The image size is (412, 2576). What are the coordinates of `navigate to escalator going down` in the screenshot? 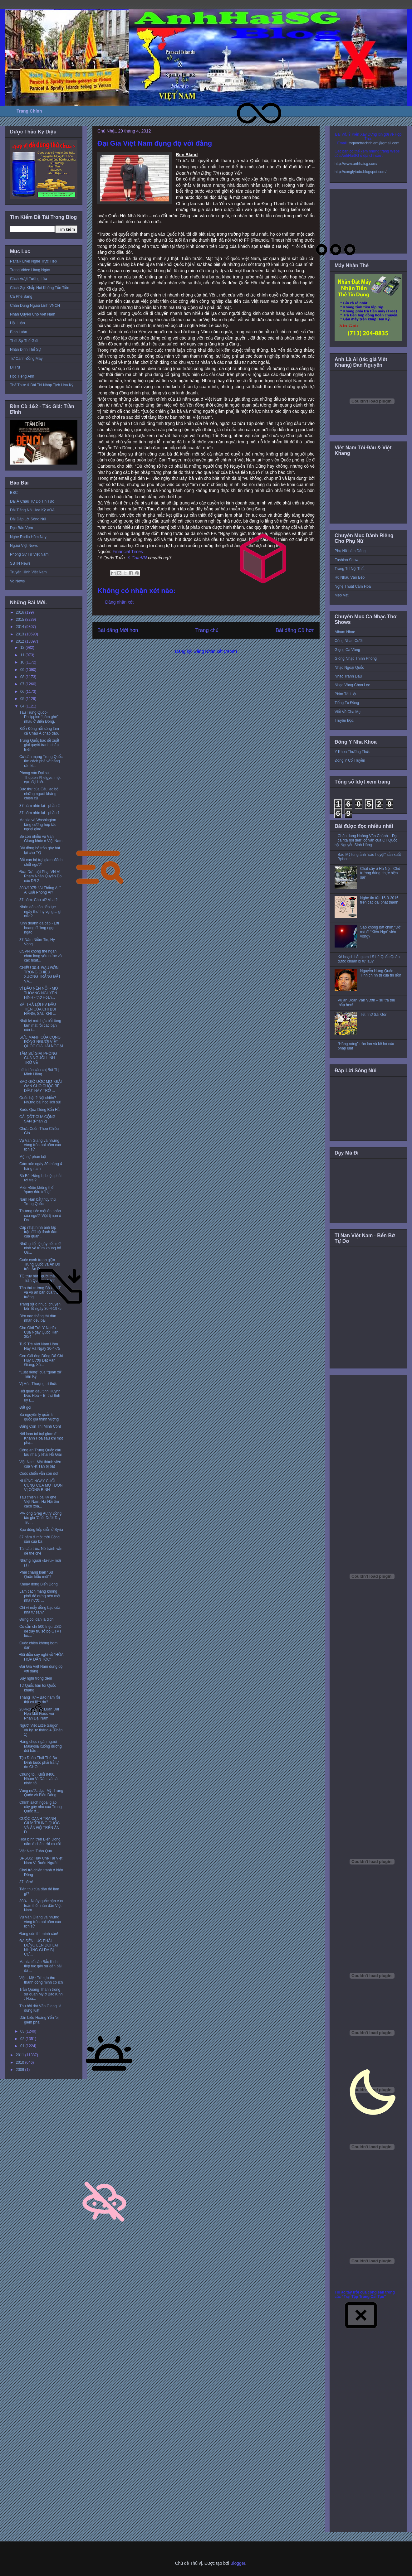 It's located at (60, 1286).